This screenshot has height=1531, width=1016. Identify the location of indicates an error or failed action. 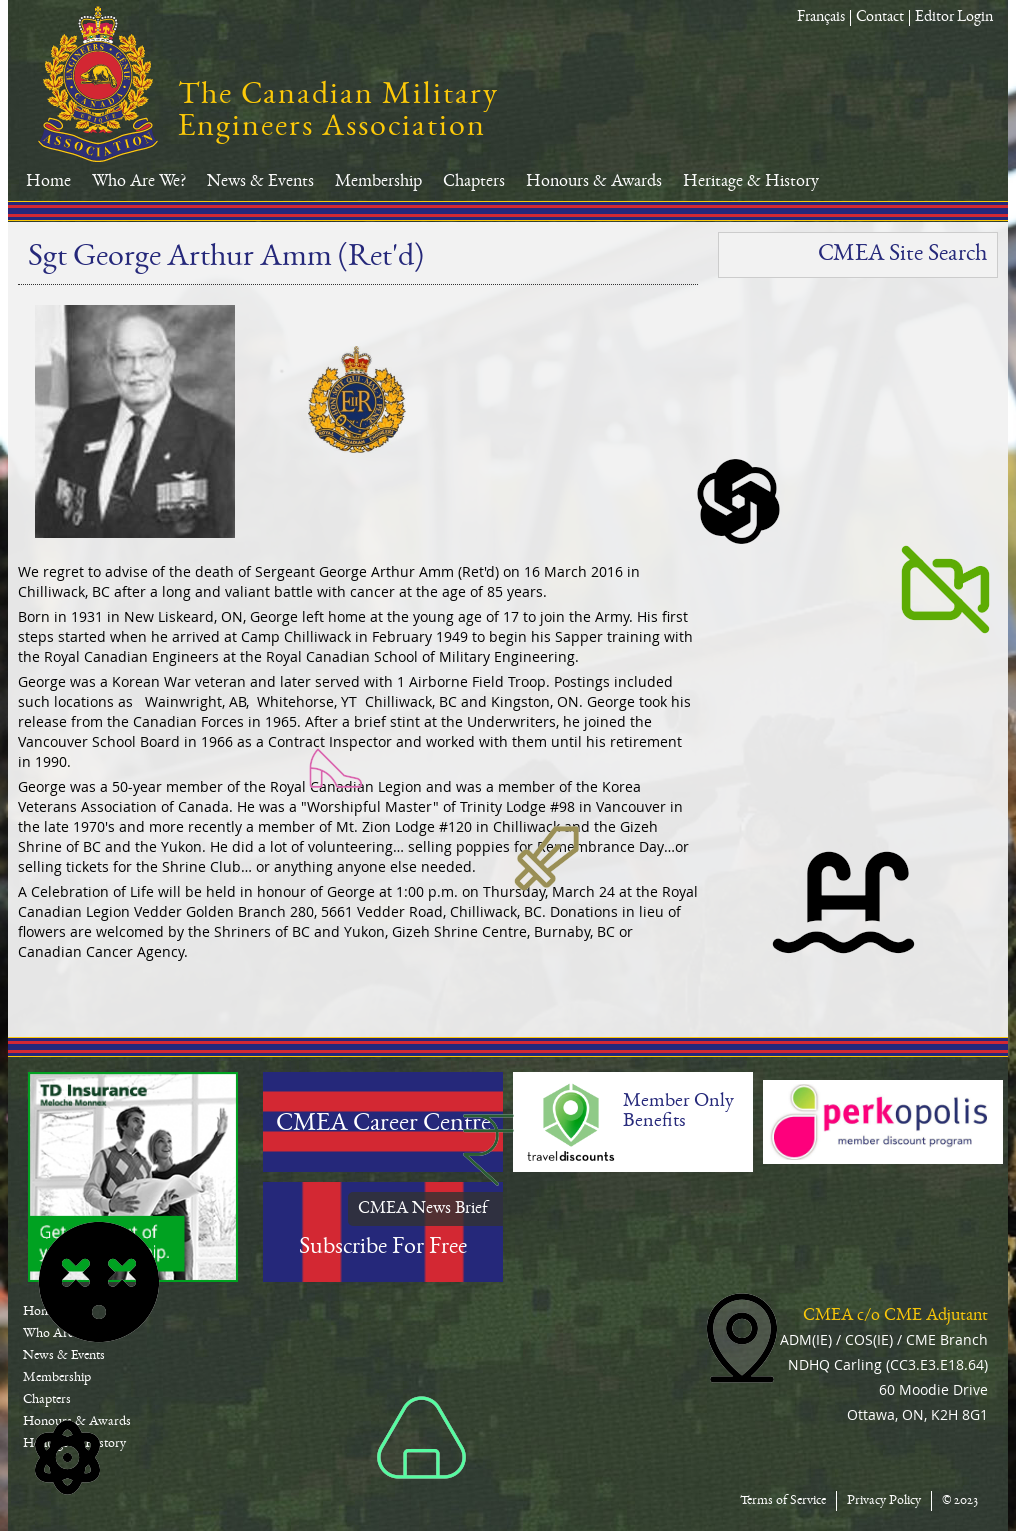
(99, 1282).